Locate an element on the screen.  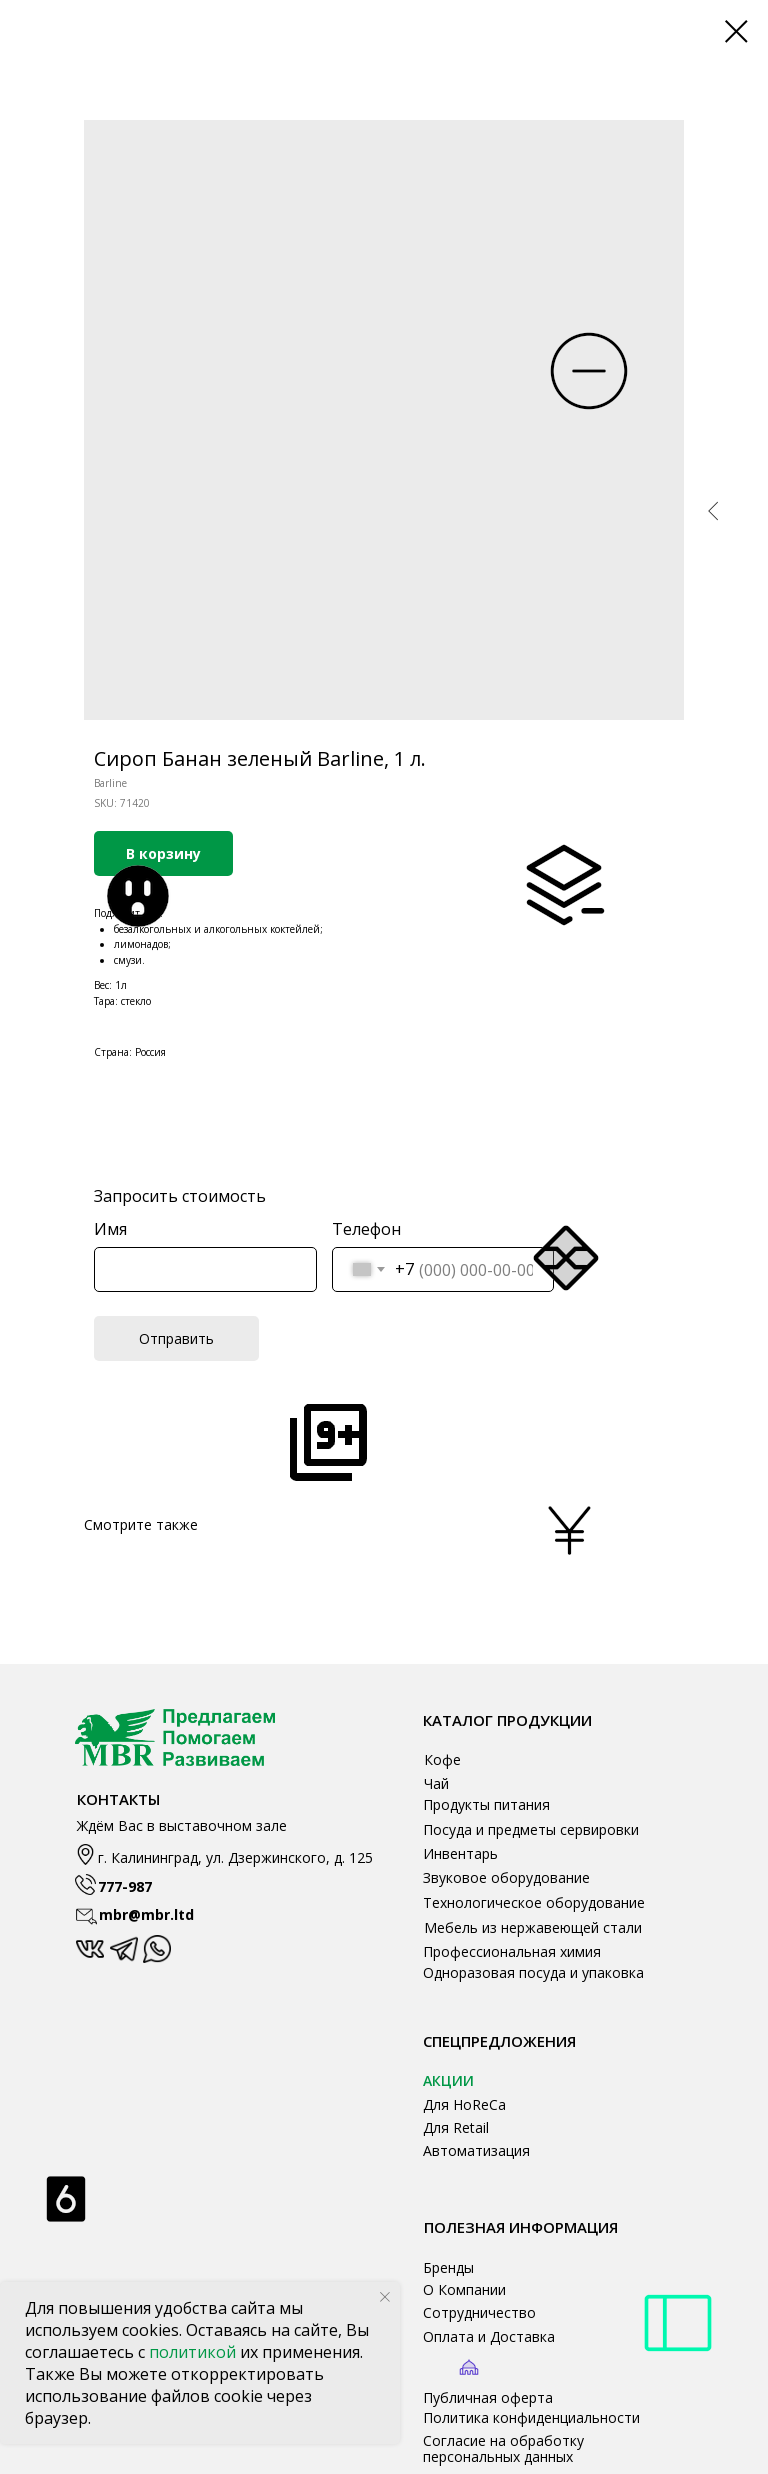
indicates an electrical outlet or power socket is located at coordinates (138, 896).